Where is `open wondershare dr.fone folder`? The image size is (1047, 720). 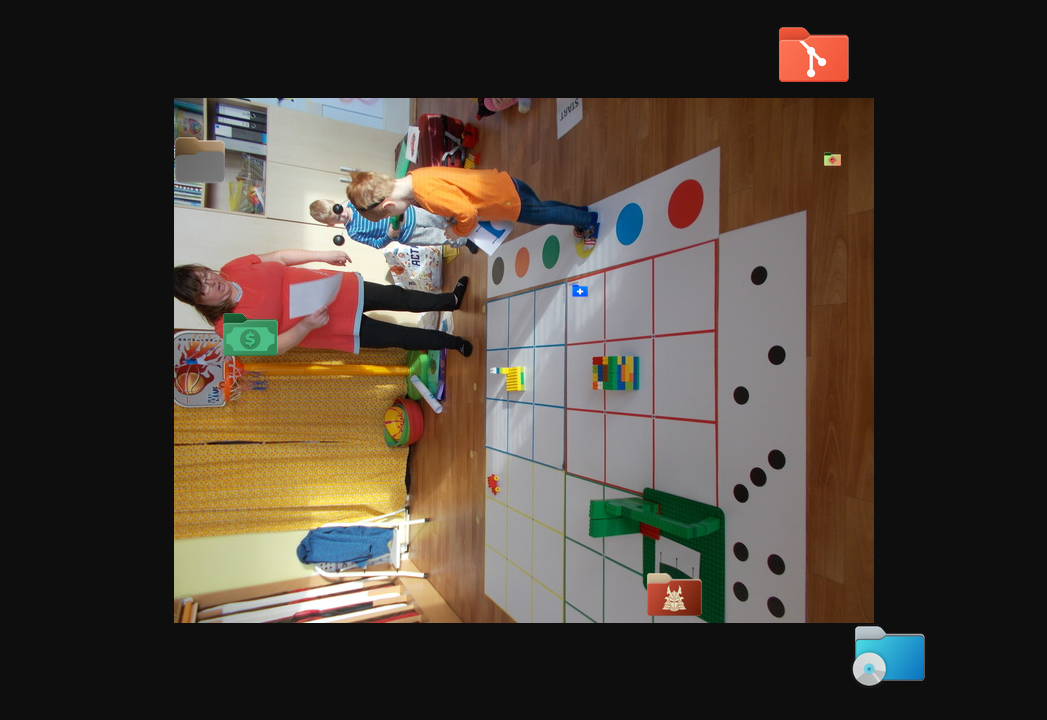
open wondershare dr.fone folder is located at coordinates (580, 291).